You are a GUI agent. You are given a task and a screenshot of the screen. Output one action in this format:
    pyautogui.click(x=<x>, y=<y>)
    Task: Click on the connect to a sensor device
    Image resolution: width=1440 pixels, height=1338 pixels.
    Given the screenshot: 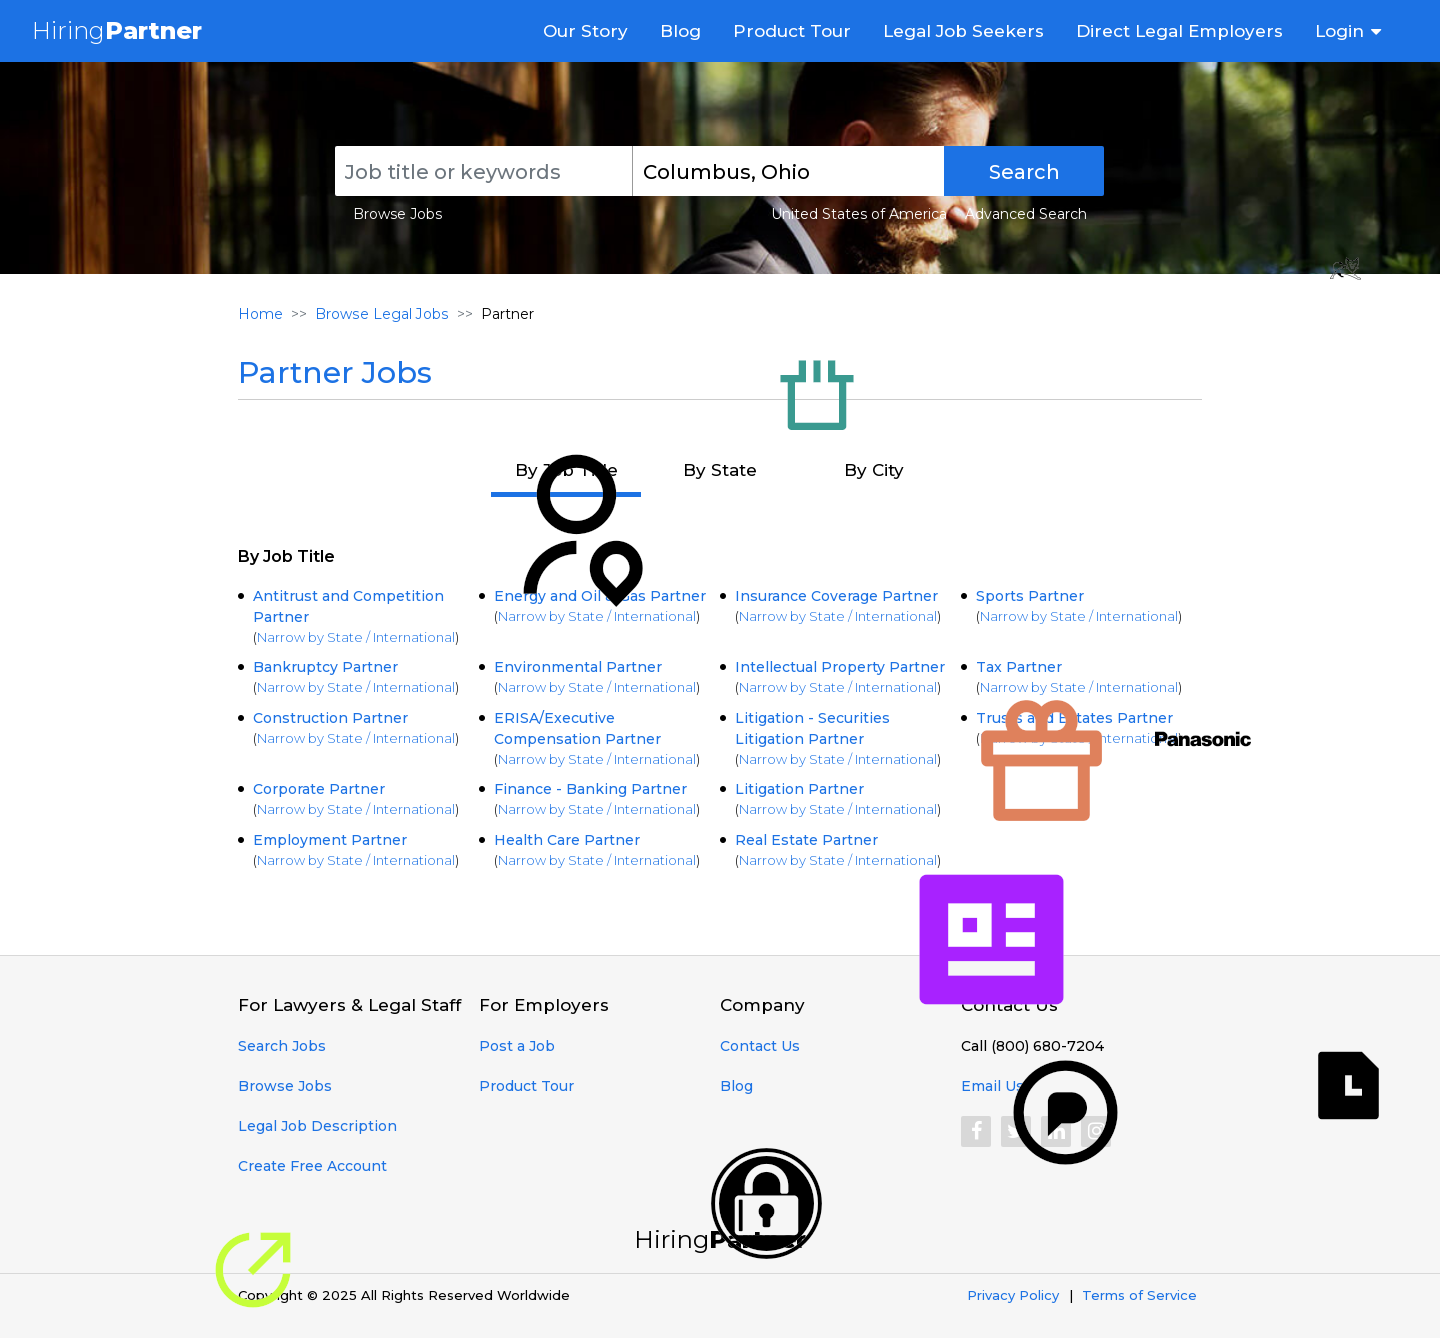 What is the action you would take?
    pyautogui.click(x=817, y=397)
    